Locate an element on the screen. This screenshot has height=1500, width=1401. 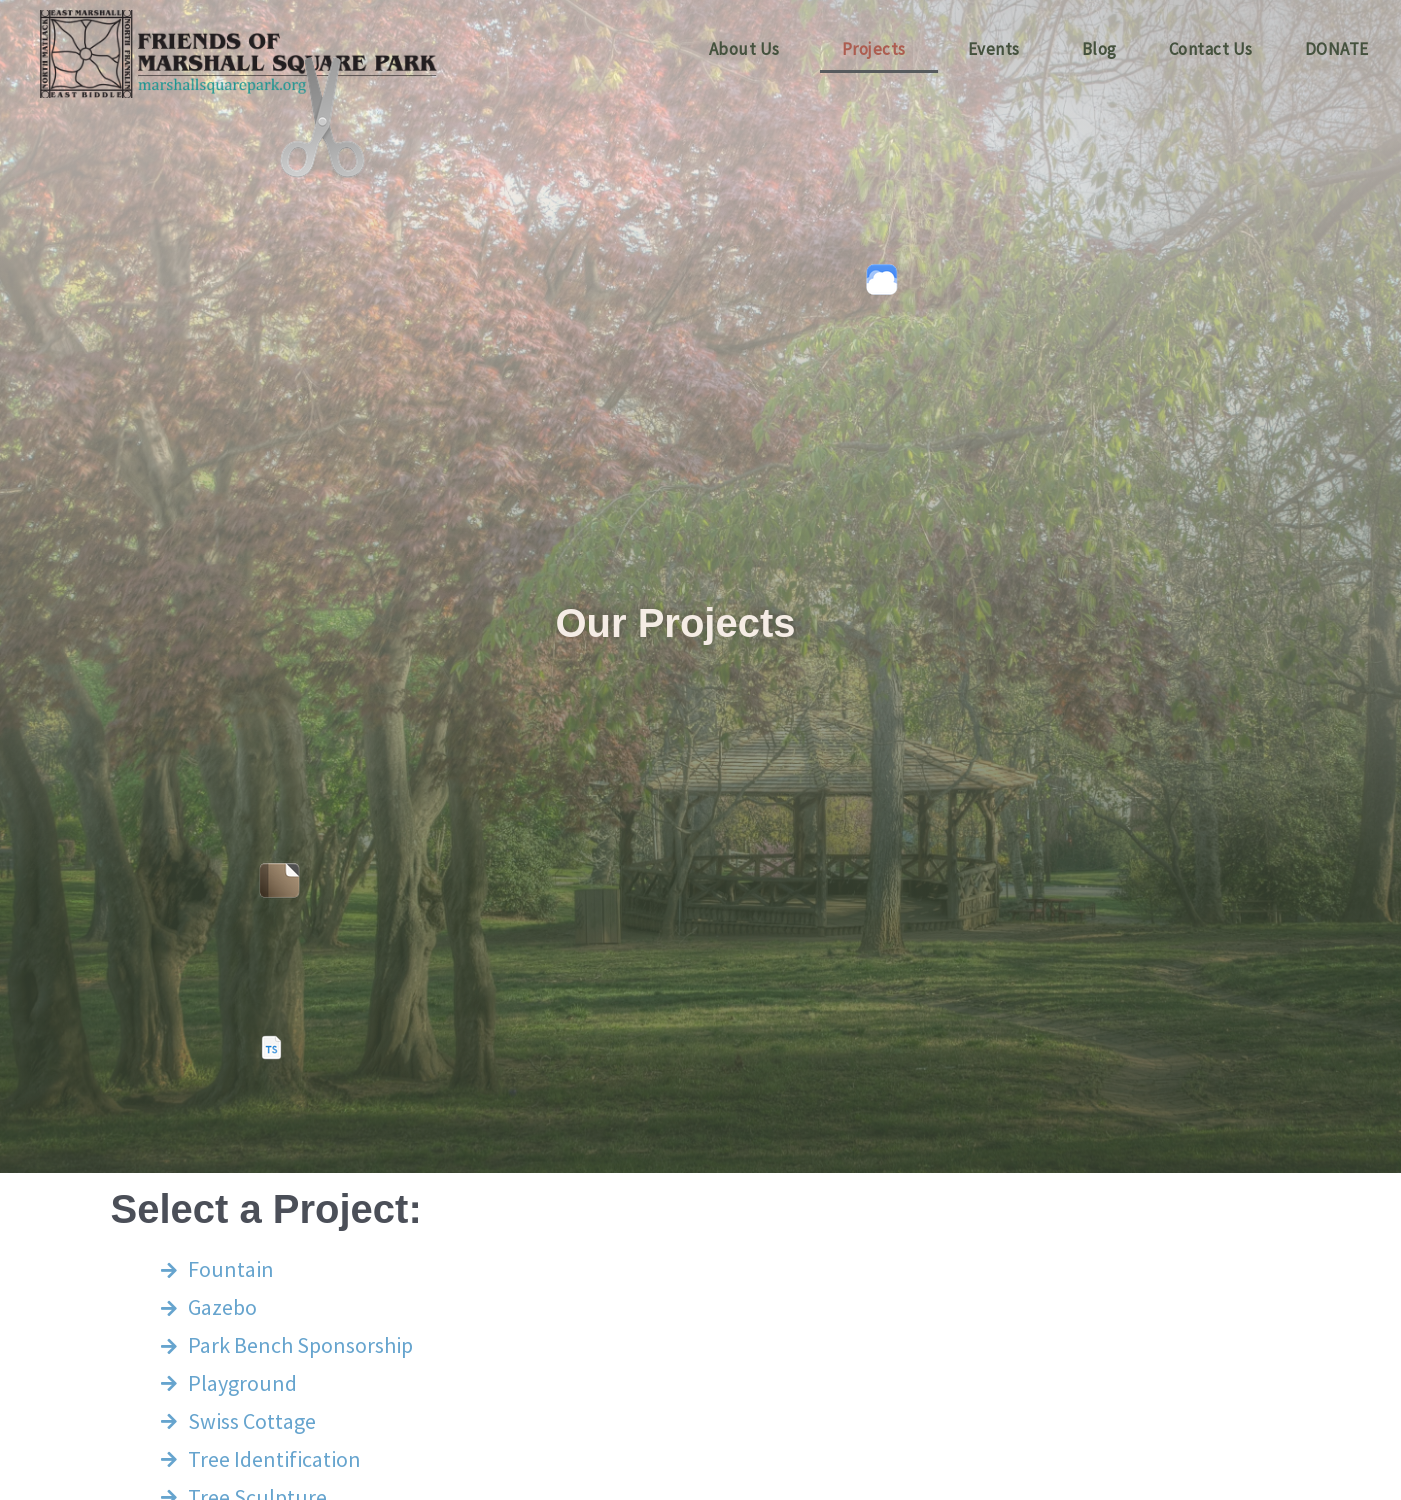
change desktop wallpaper settings is located at coordinates (279, 879).